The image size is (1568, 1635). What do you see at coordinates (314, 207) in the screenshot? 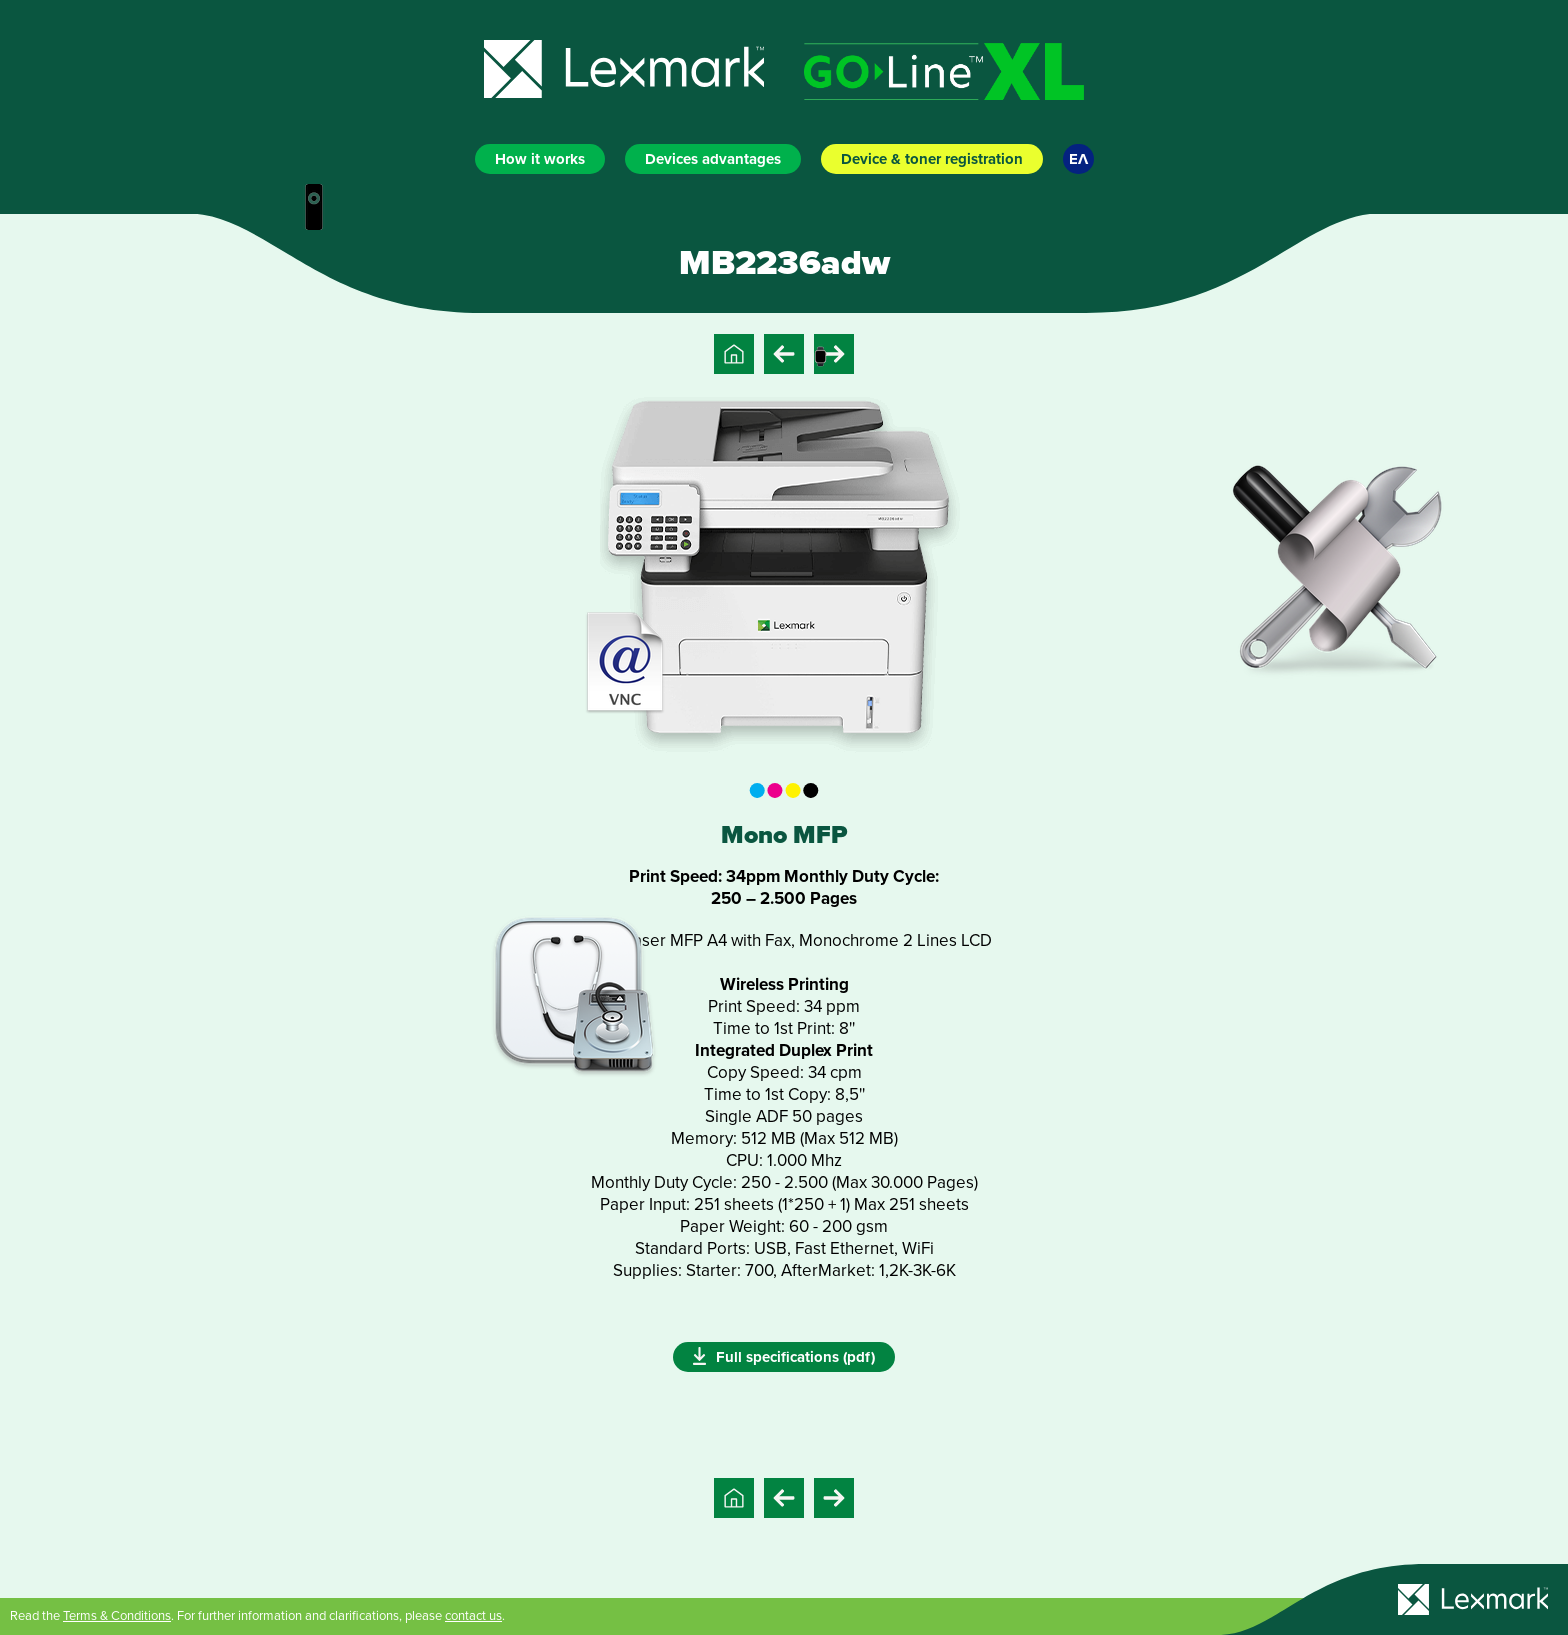
I see `view connected iPod Shuffle in sidebar` at bounding box center [314, 207].